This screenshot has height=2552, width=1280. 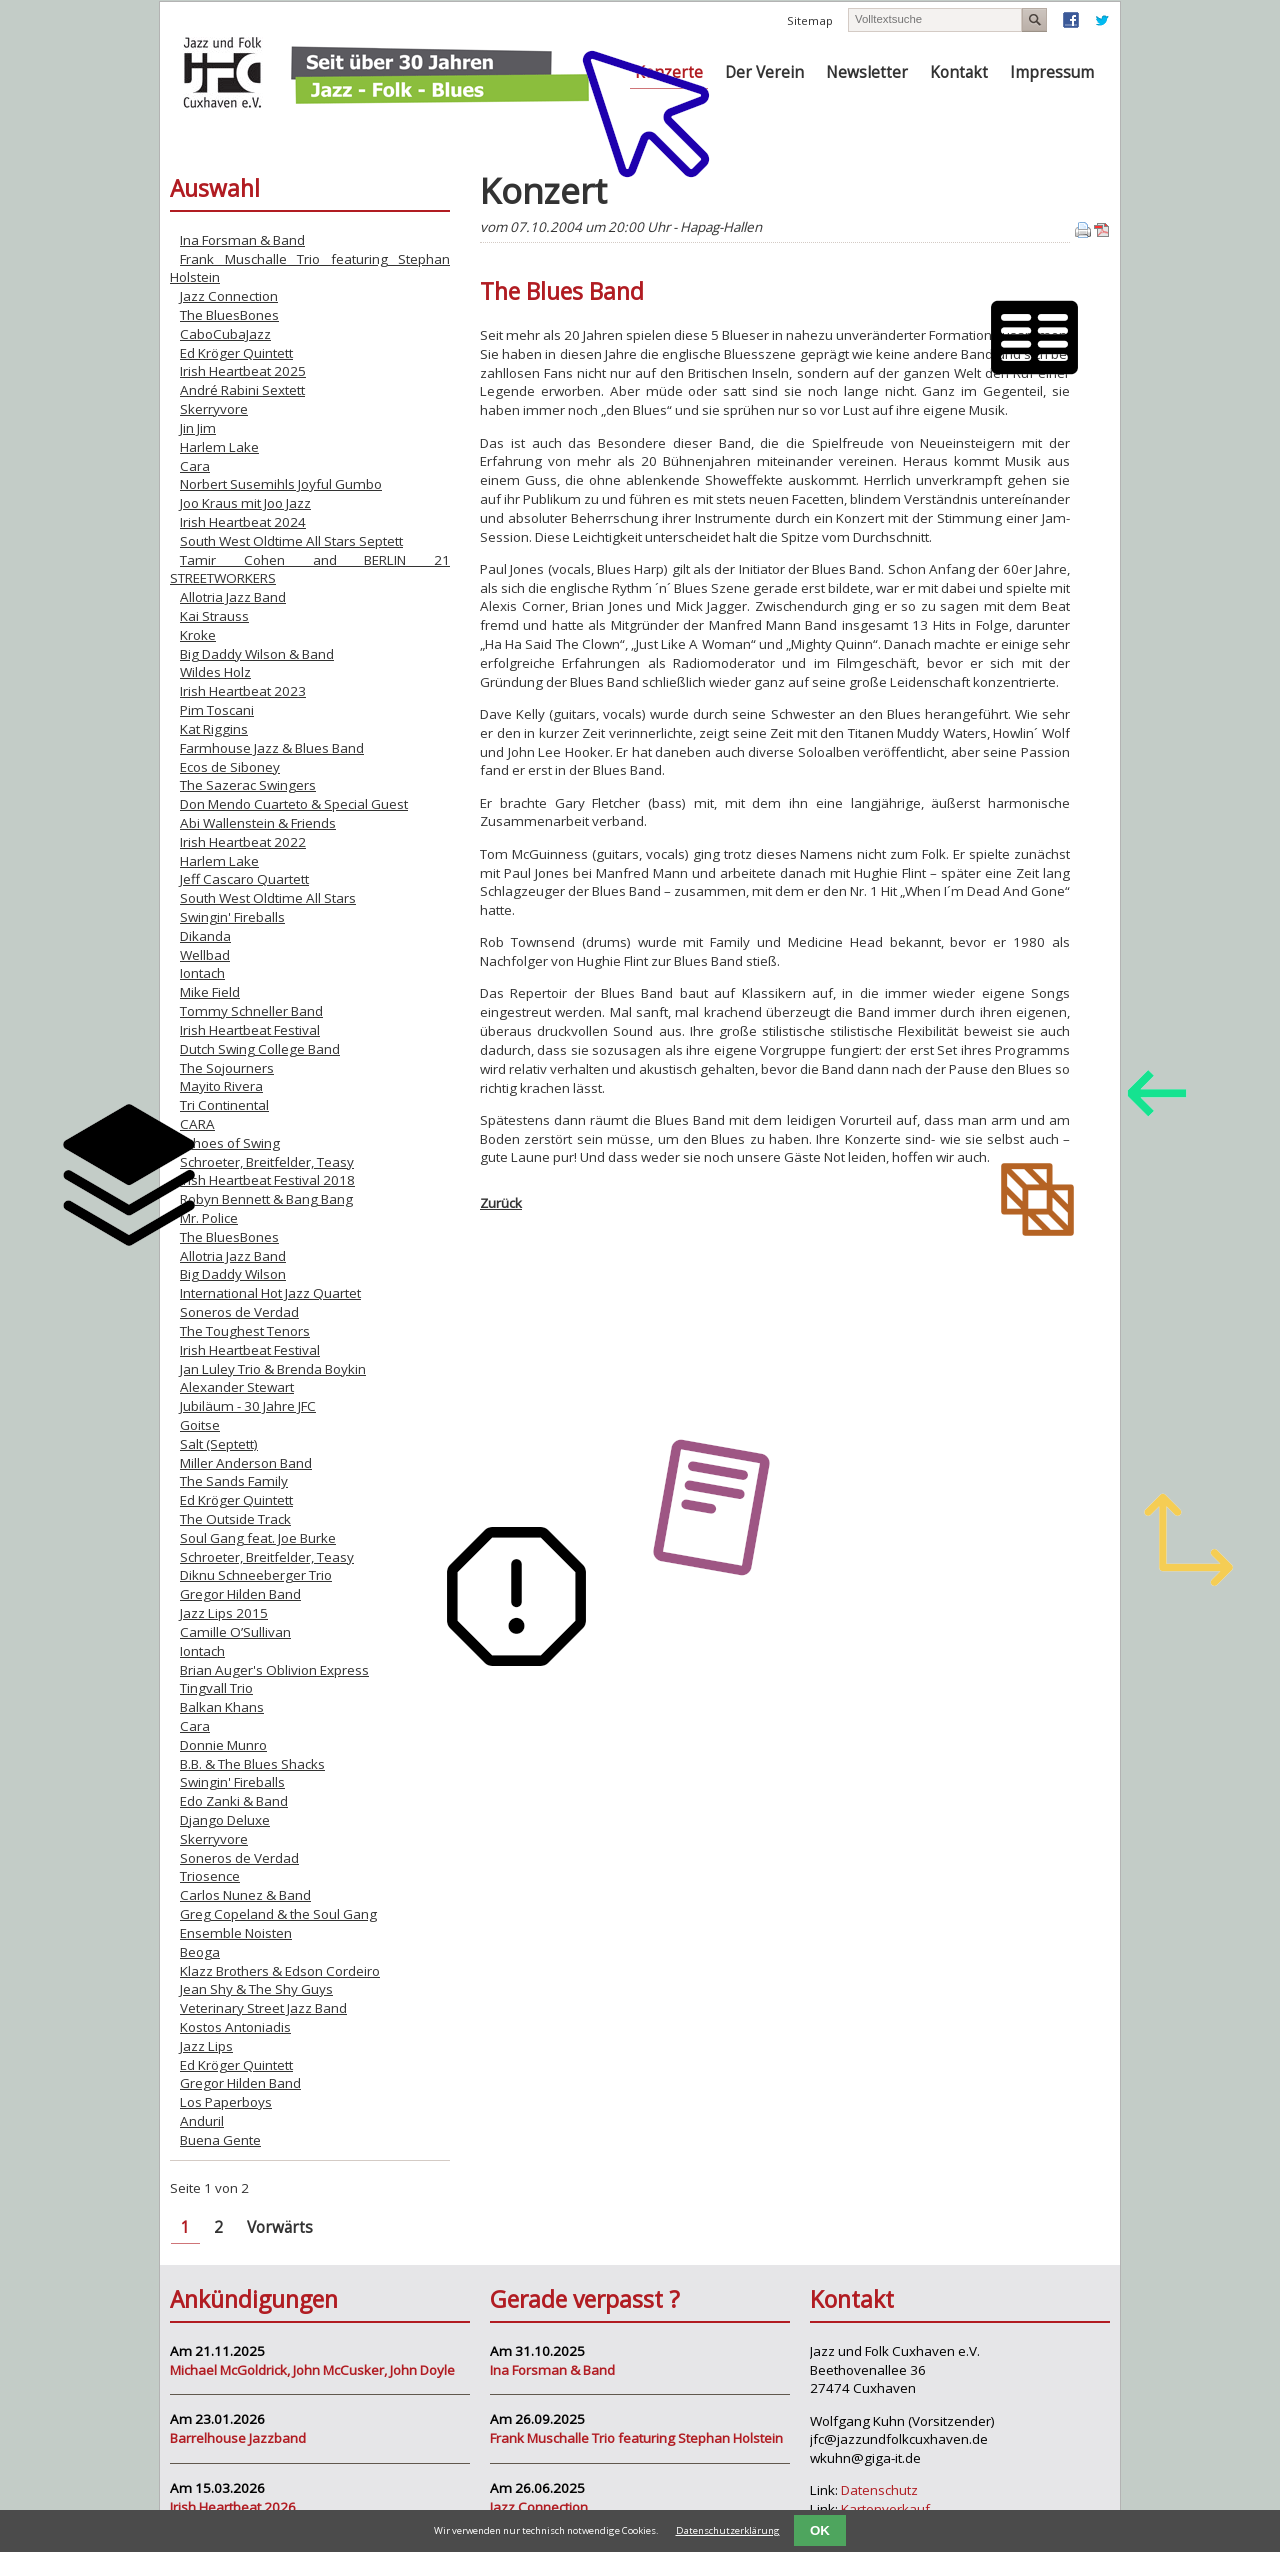 What do you see at coordinates (516, 1596) in the screenshot?
I see `indicates a warning or critical alert` at bounding box center [516, 1596].